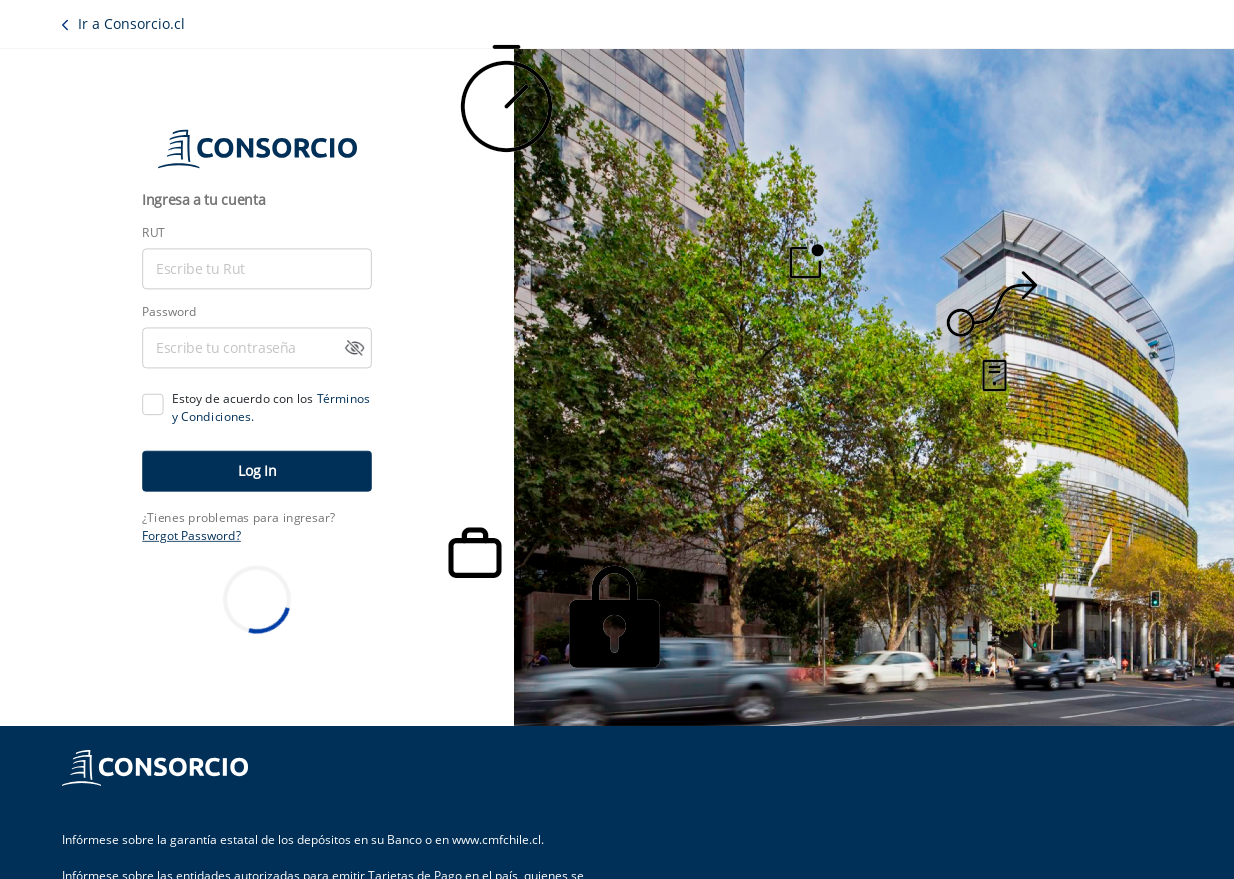 This screenshot has width=1234, height=879. What do you see at coordinates (475, 554) in the screenshot?
I see `access work or business documents` at bounding box center [475, 554].